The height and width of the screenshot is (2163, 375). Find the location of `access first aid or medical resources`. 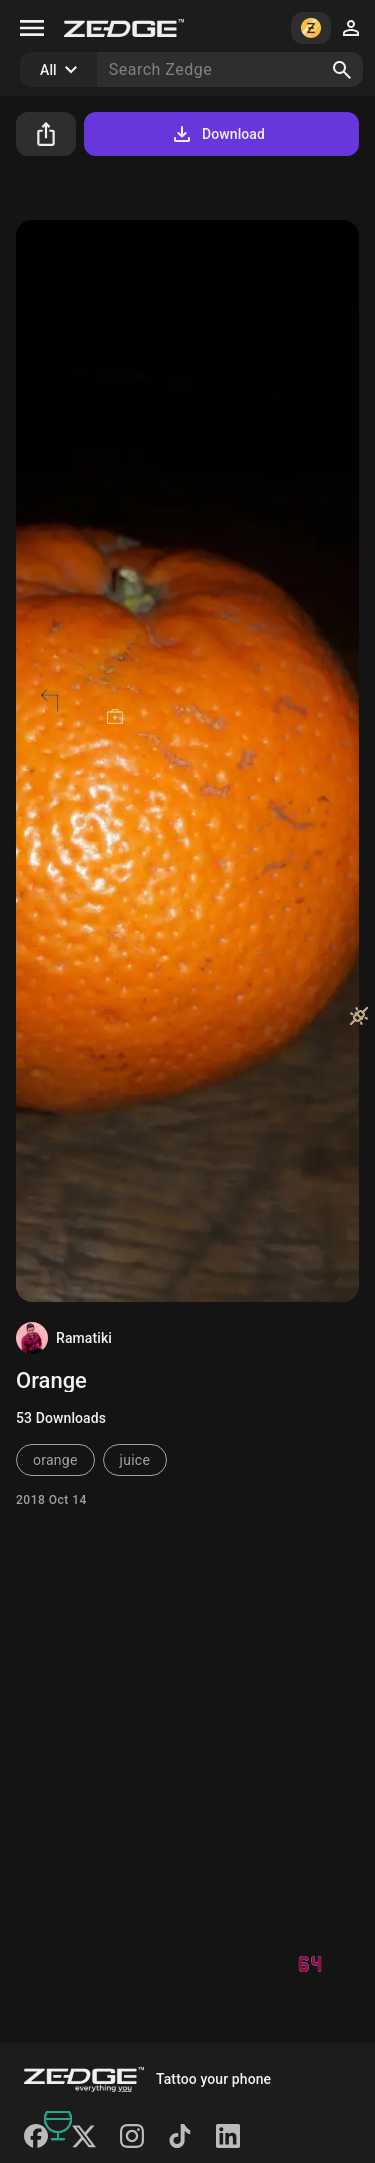

access first aid or medical resources is located at coordinates (115, 717).